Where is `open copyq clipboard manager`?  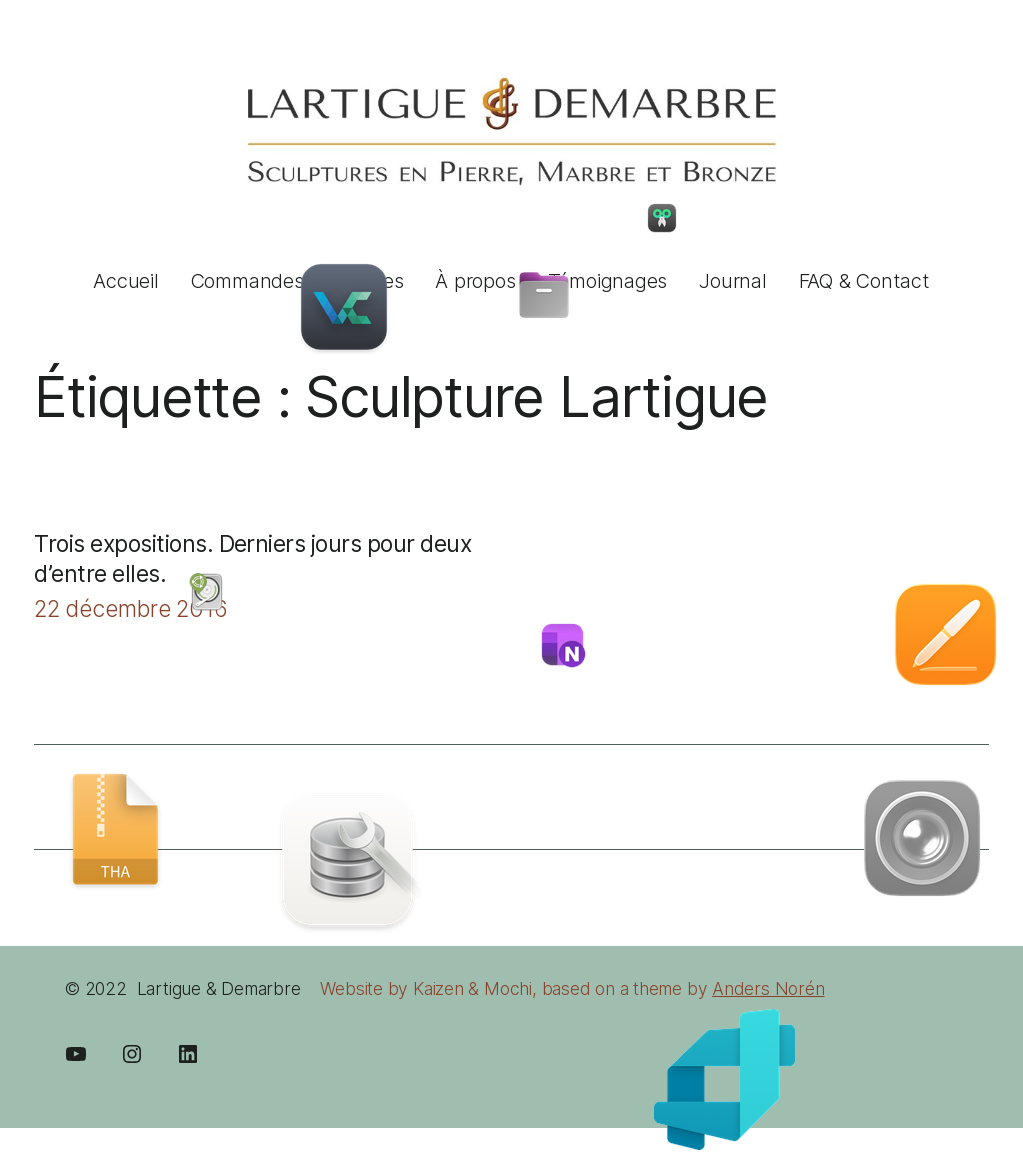
open copyq clipboard manager is located at coordinates (662, 218).